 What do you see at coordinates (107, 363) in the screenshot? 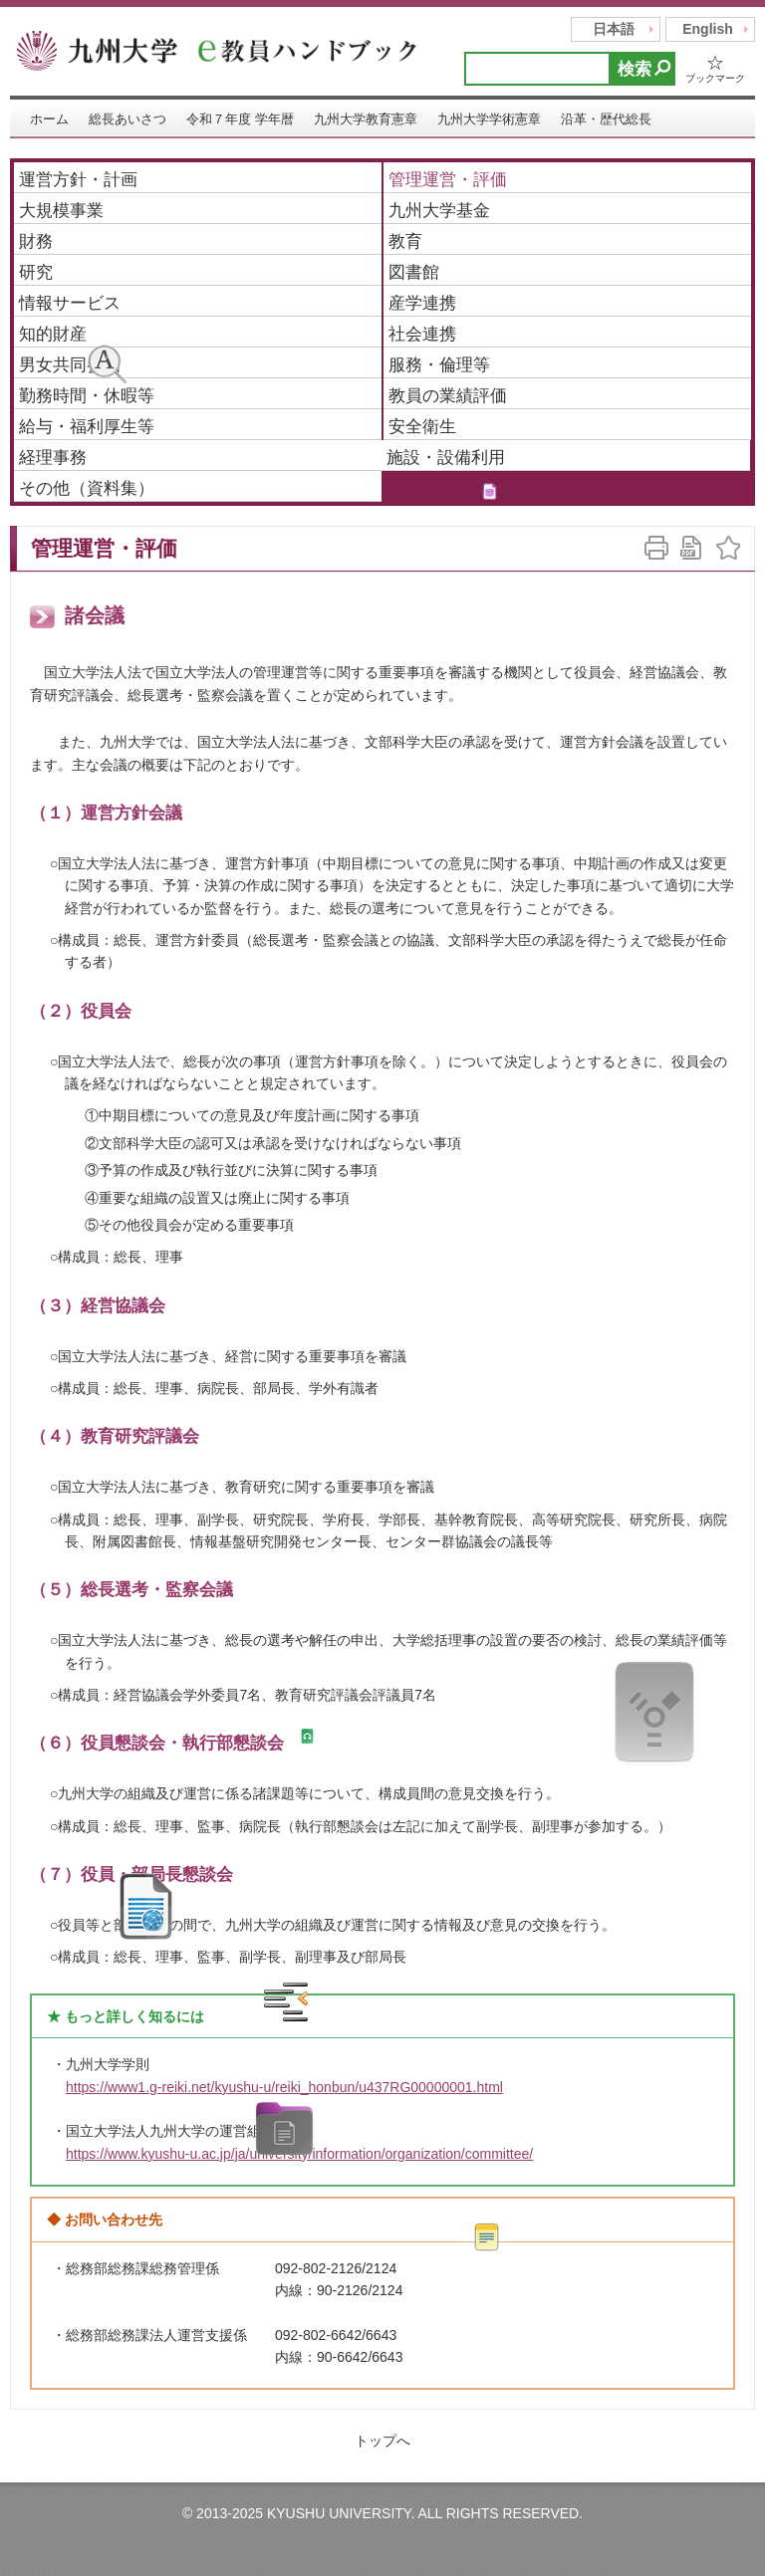
I see `search for text or content` at bounding box center [107, 363].